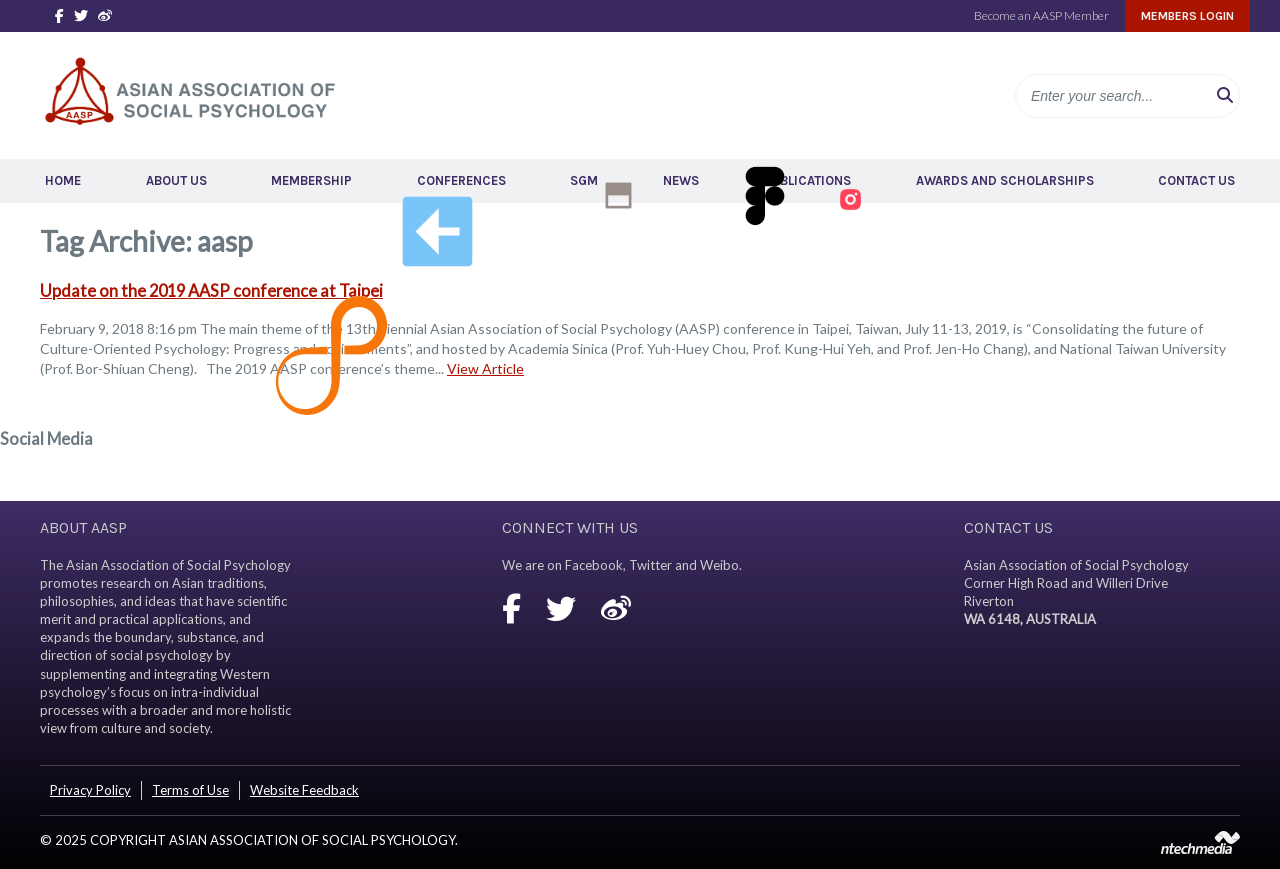 The height and width of the screenshot is (869, 1280). What do you see at coordinates (437, 231) in the screenshot?
I see `go back to the previous screen` at bounding box center [437, 231].